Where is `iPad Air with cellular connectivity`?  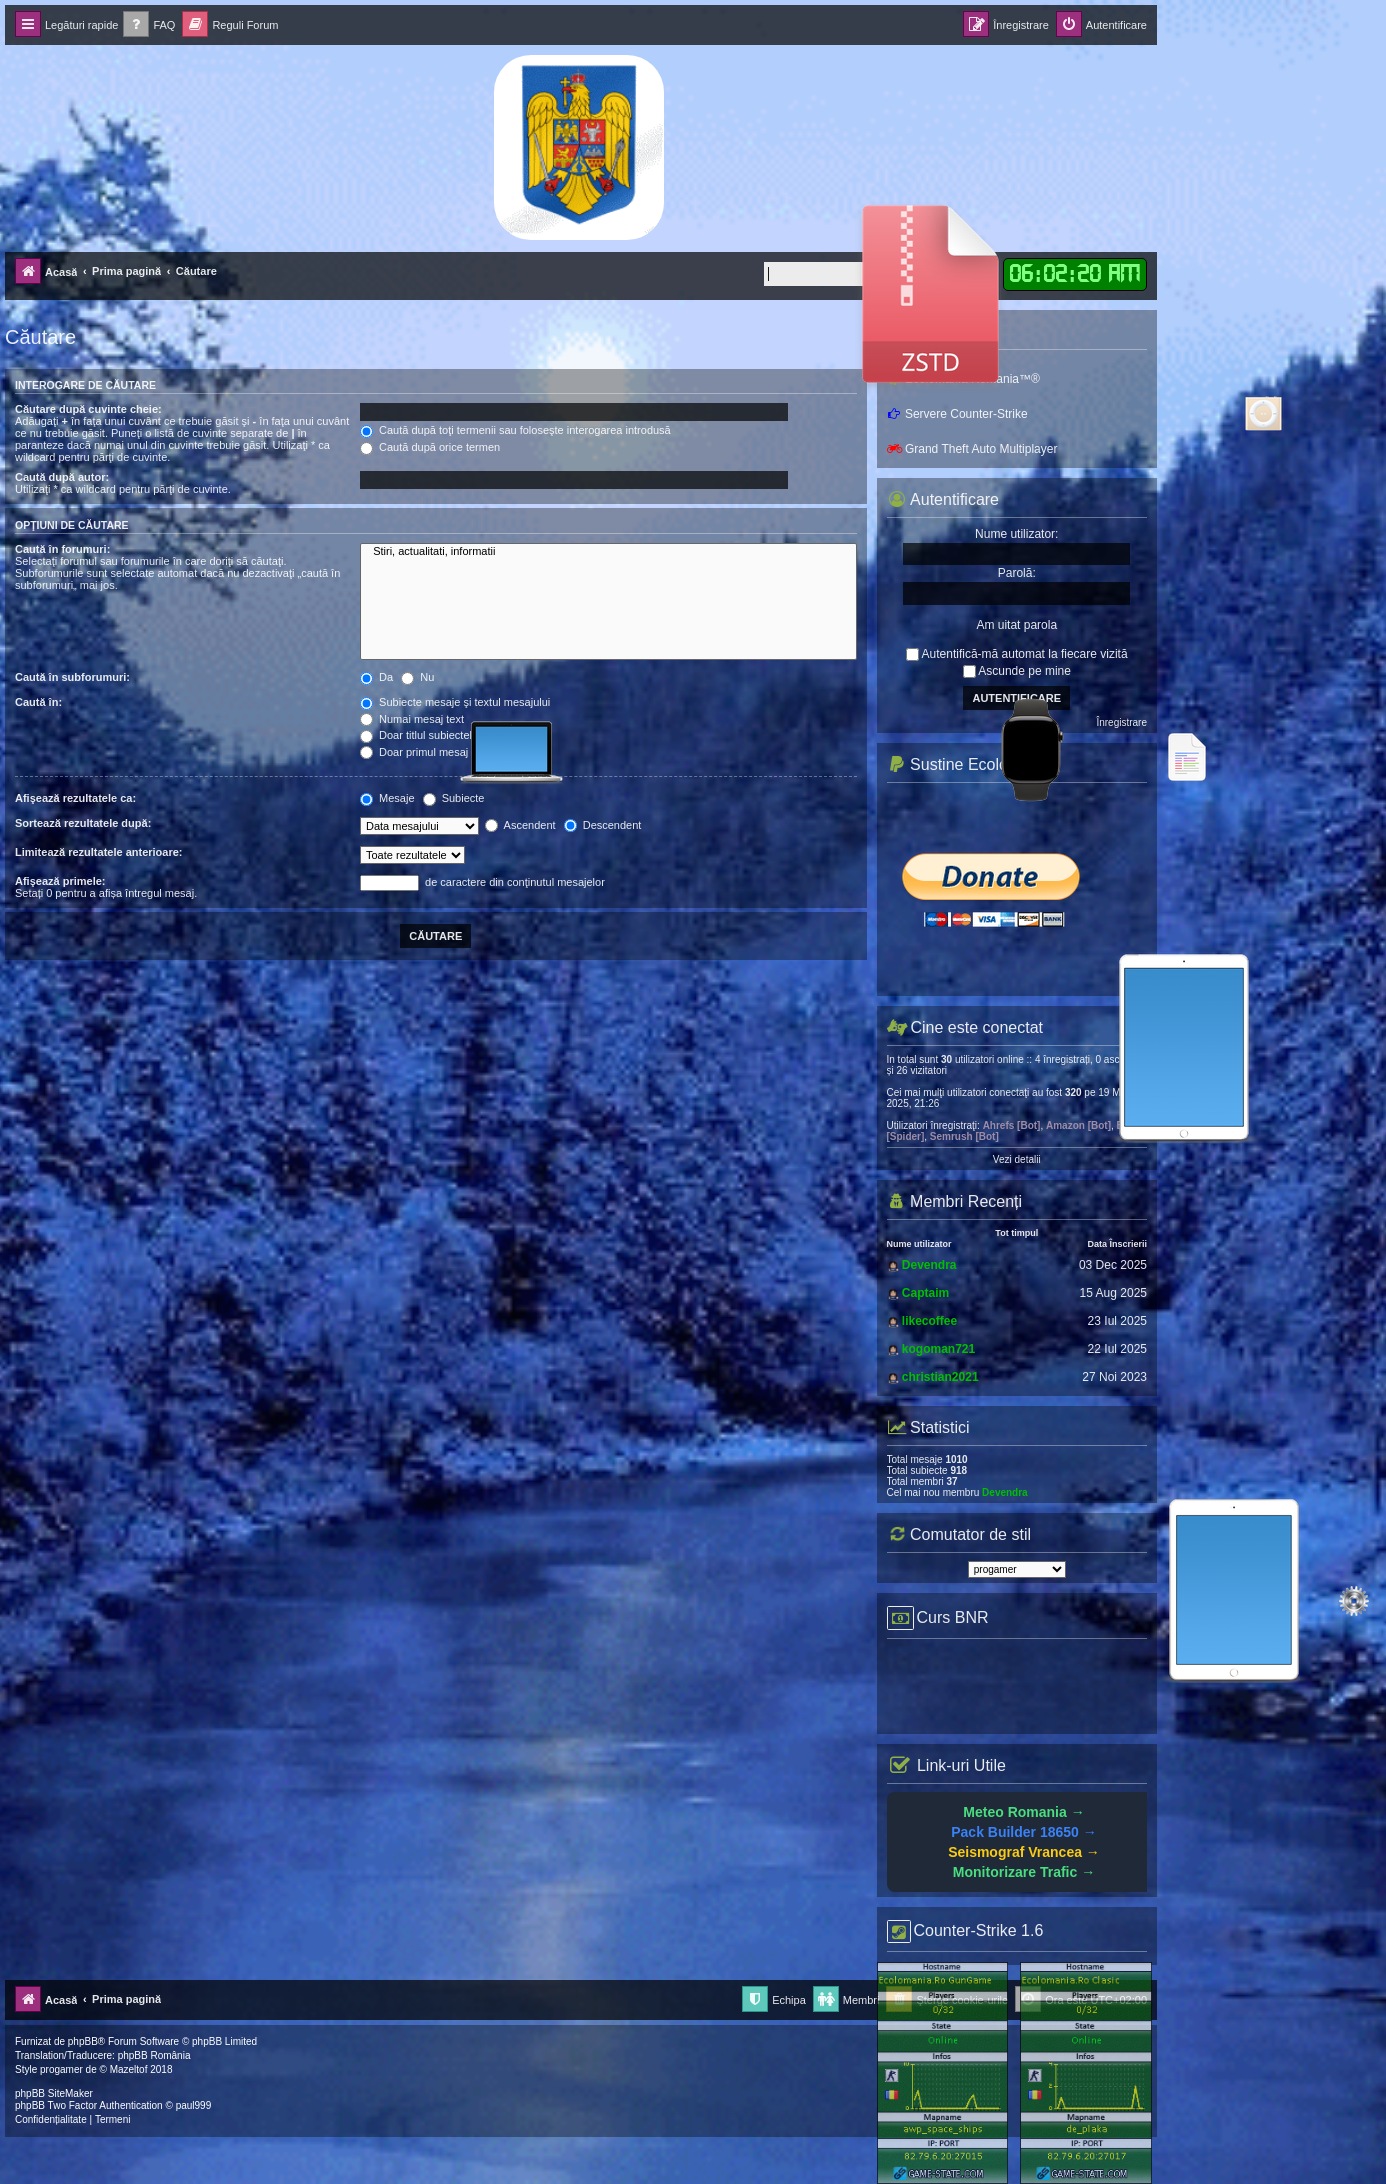
iPad Air with cellular connectivity is located at coordinates (1184, 1049).